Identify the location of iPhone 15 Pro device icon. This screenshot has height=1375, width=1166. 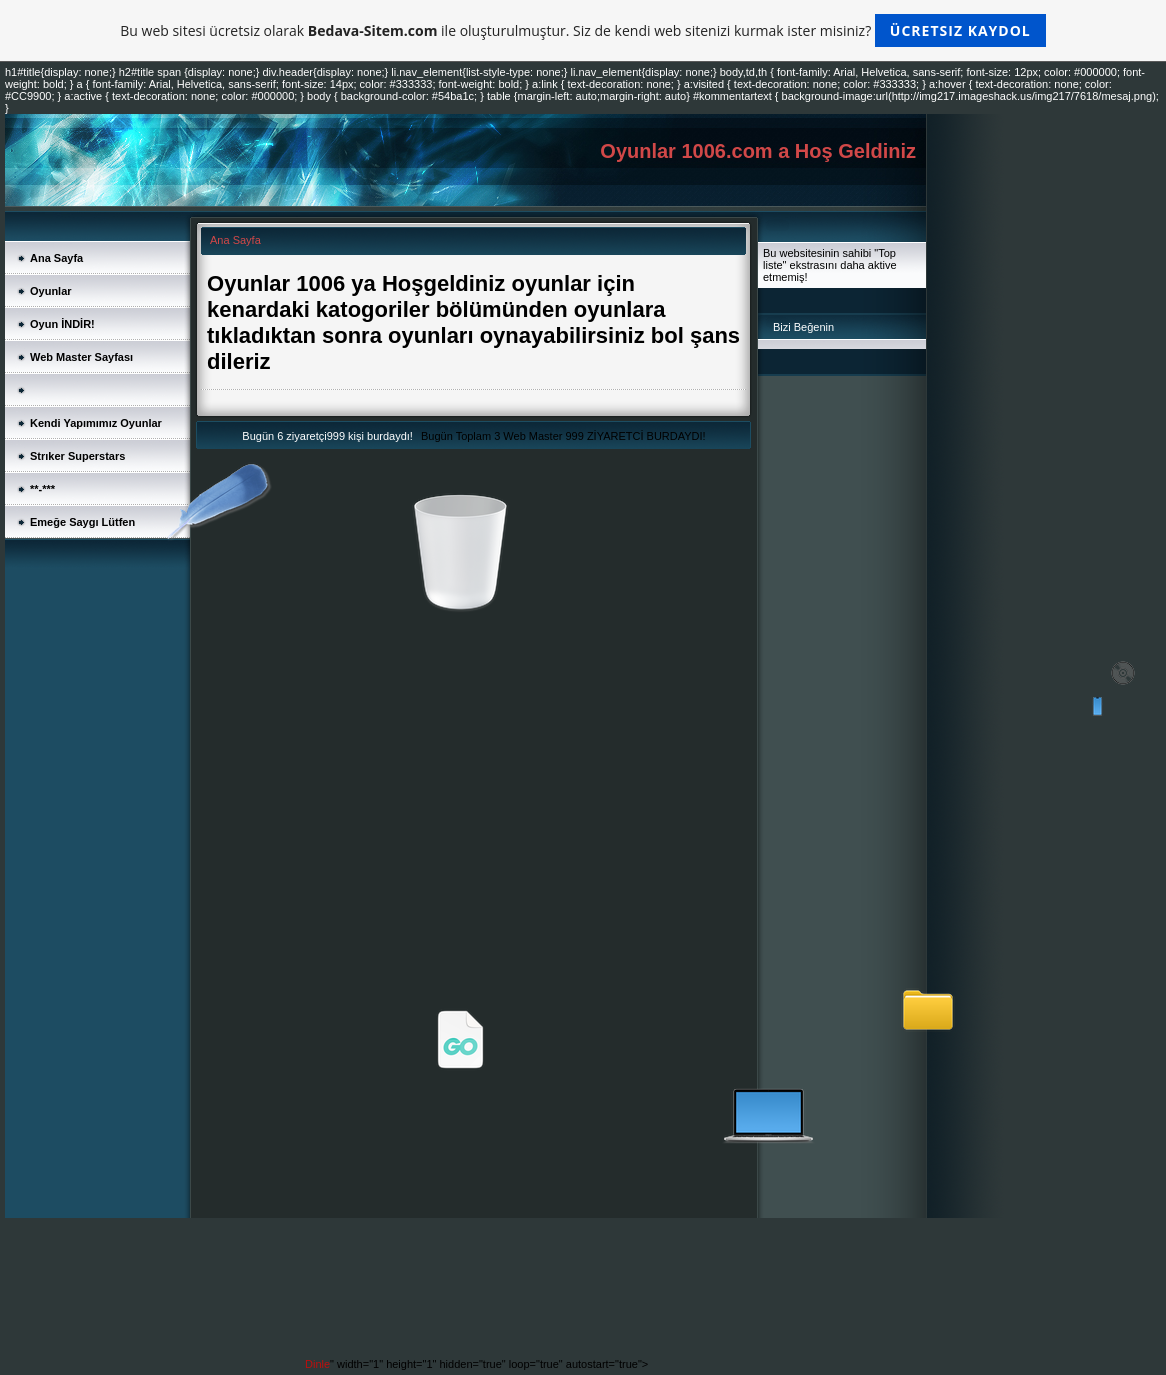
(1097, 706).